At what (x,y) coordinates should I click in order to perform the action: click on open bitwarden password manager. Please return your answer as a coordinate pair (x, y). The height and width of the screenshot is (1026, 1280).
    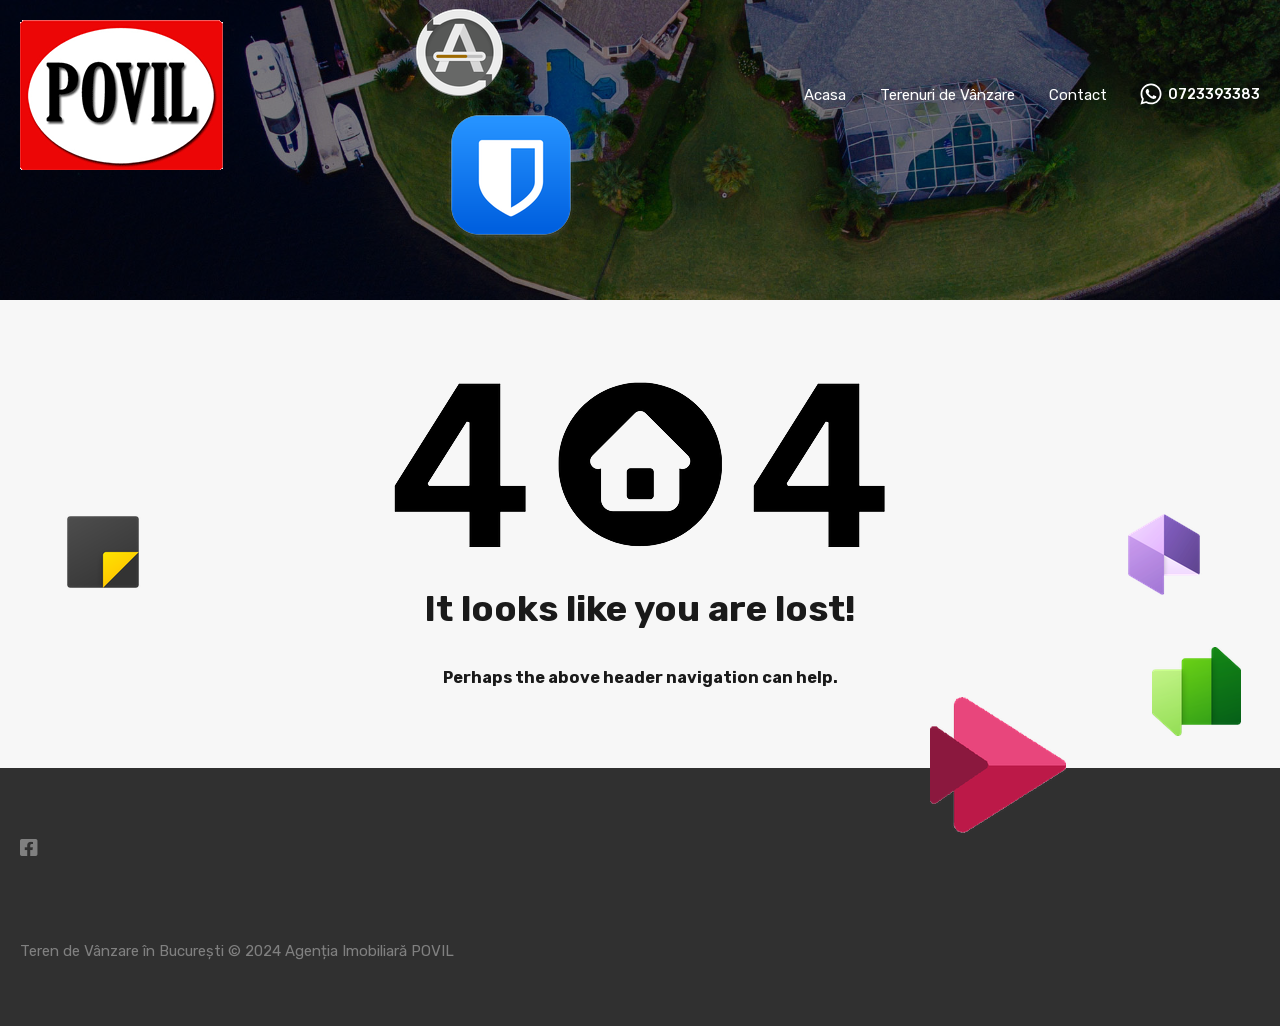
    Looking at the image, I should click on (511, 175).